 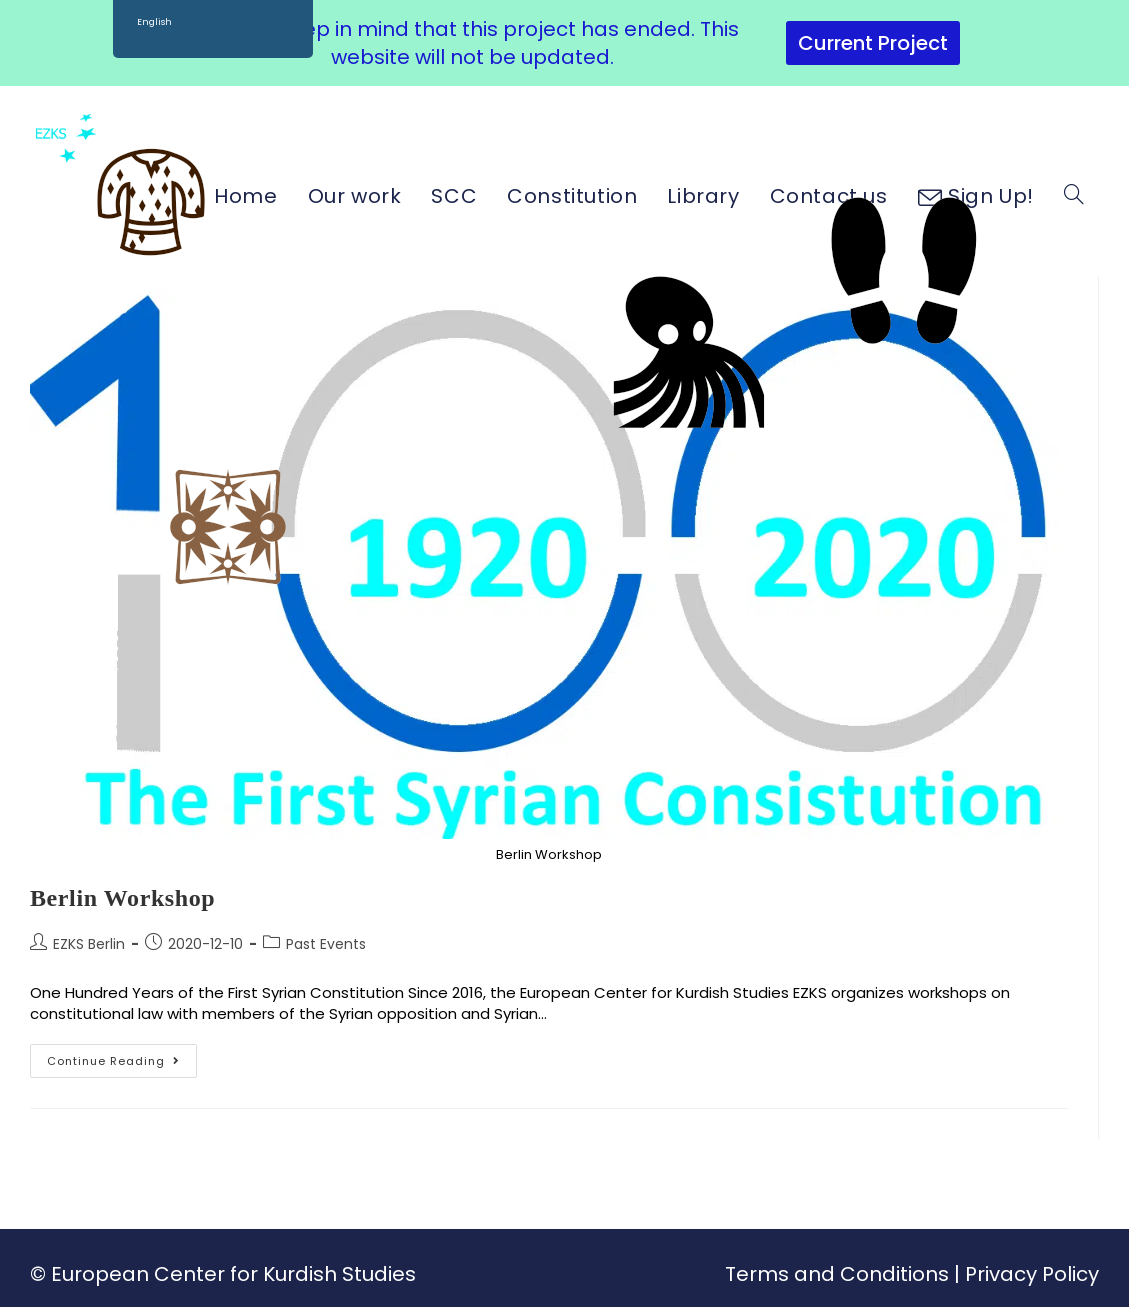 I want to click on view walking directions or route history, so click(x=903, y=271).